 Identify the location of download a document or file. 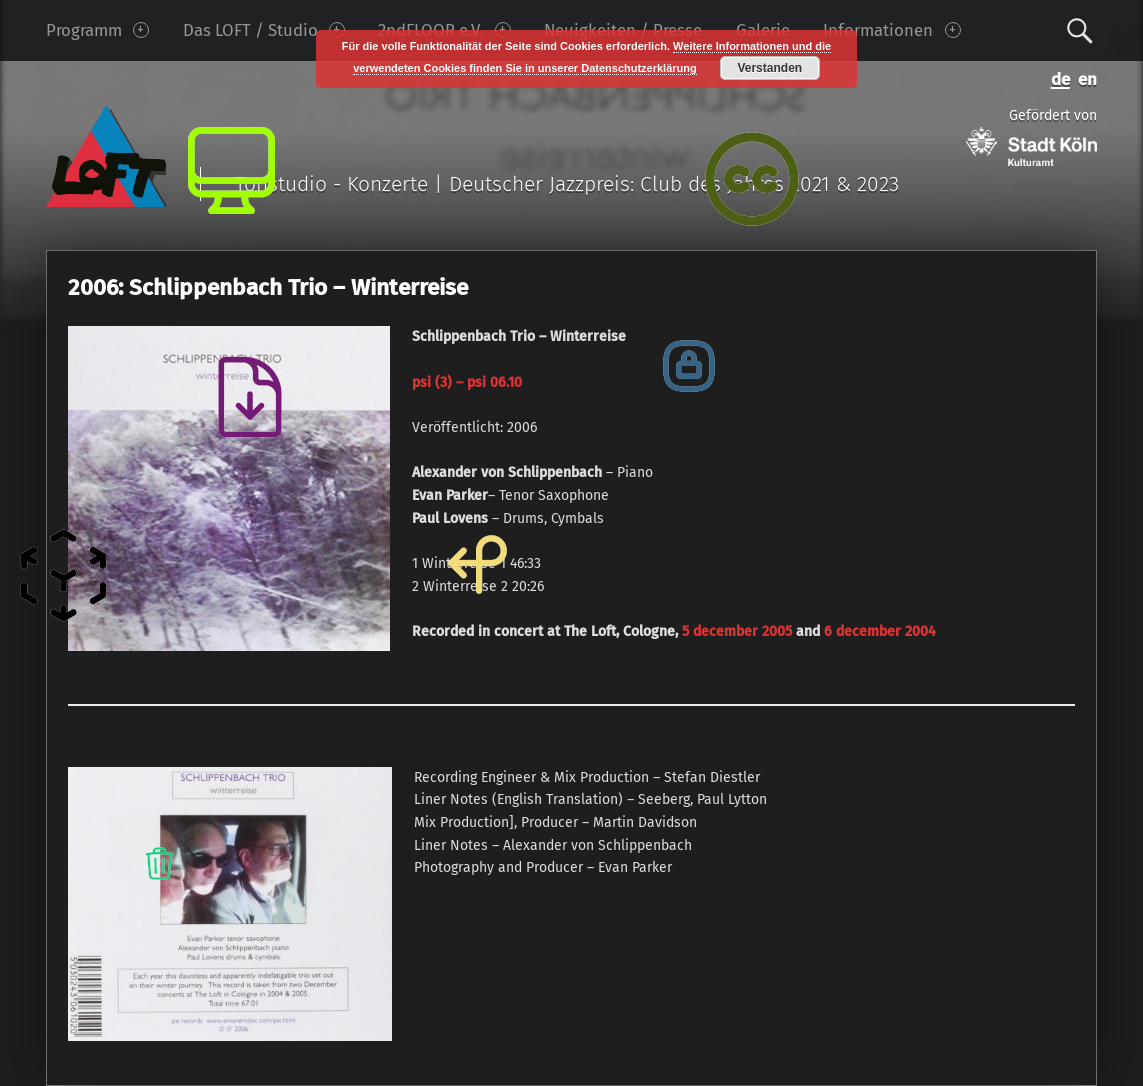
(250, 397).